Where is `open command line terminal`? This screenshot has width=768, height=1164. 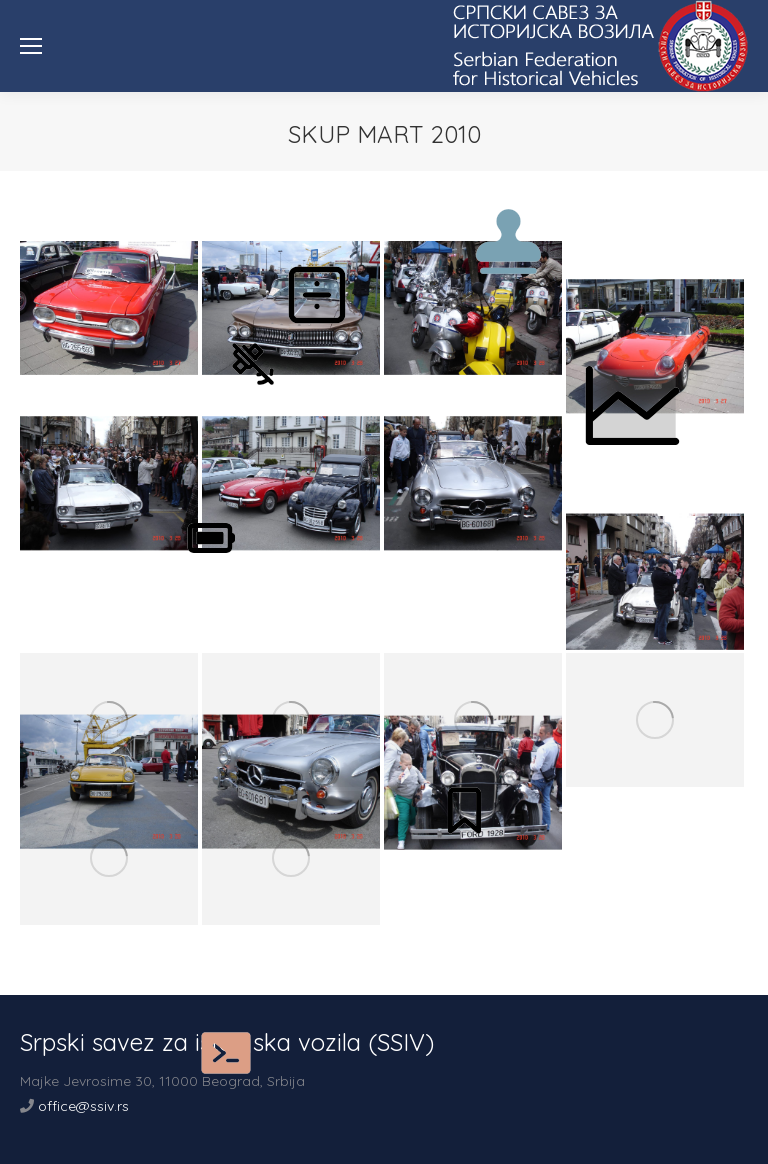
open command line terminal is located at coordinates (226, 1053).